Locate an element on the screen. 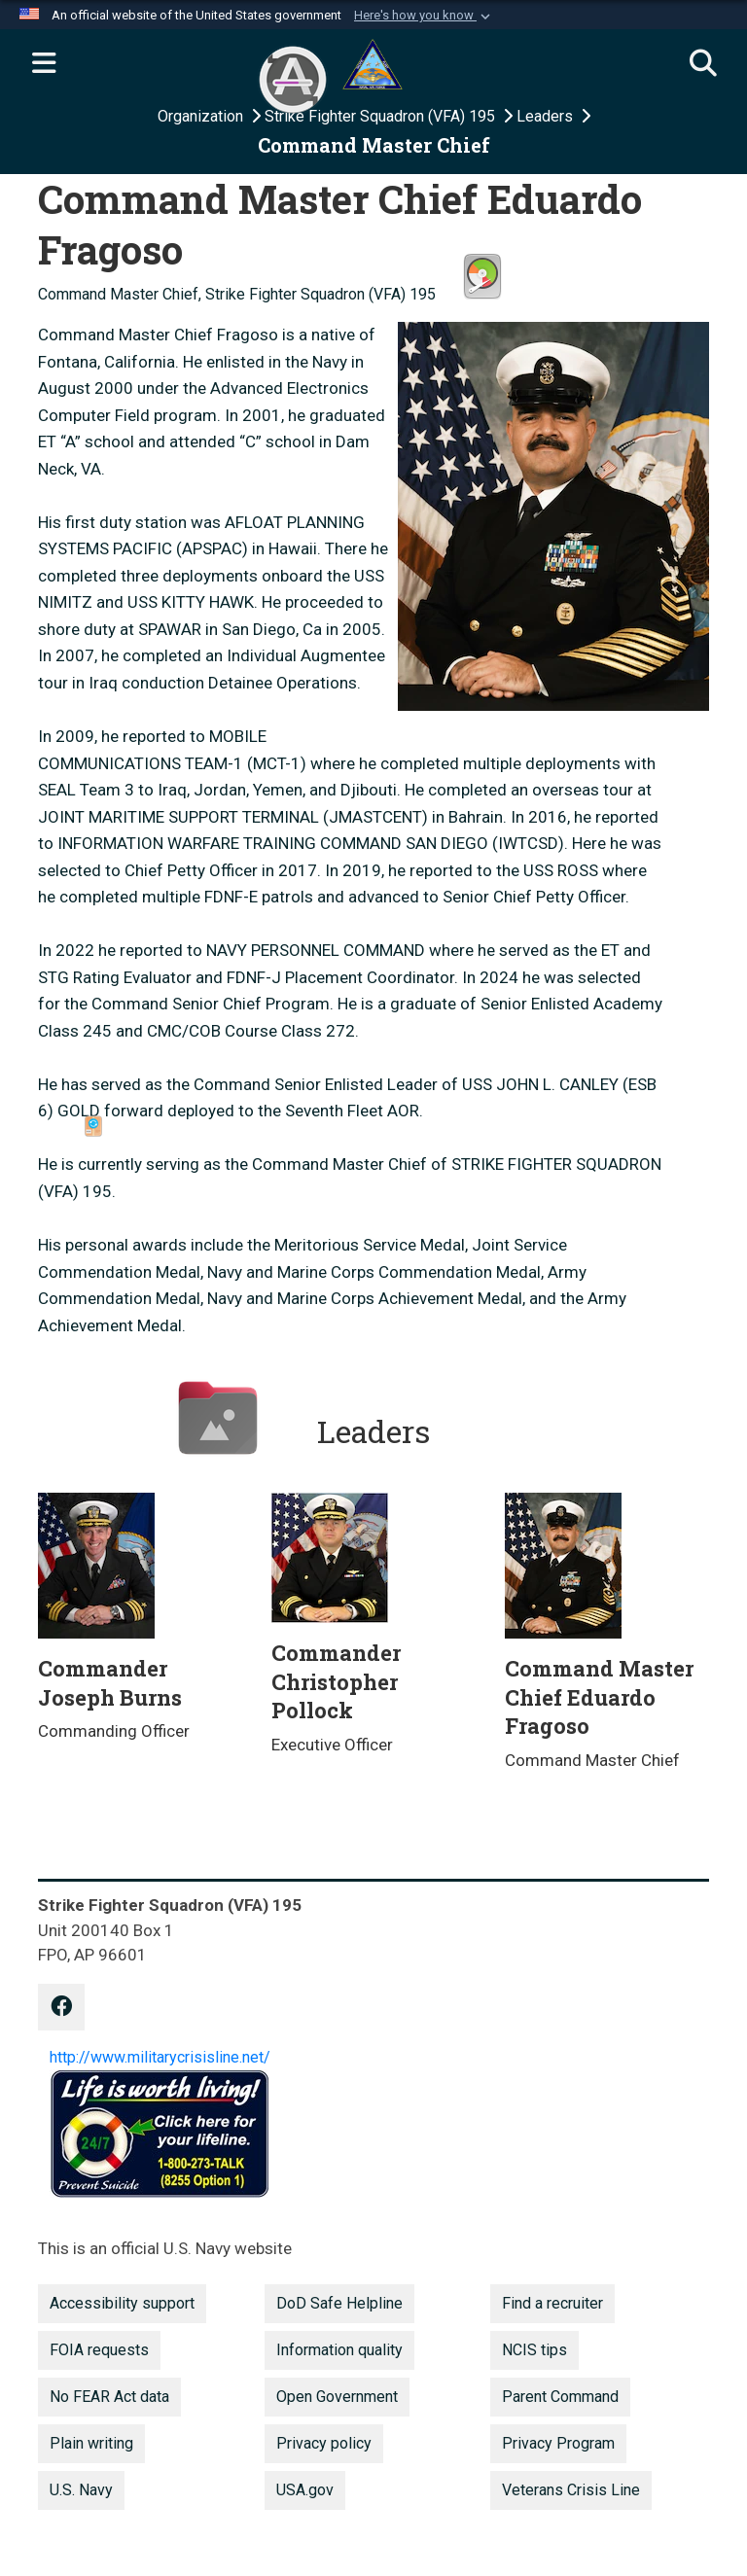 This screenshot has height=2576, width=747. open your pictures folder is located at coordinates (218, 1418).